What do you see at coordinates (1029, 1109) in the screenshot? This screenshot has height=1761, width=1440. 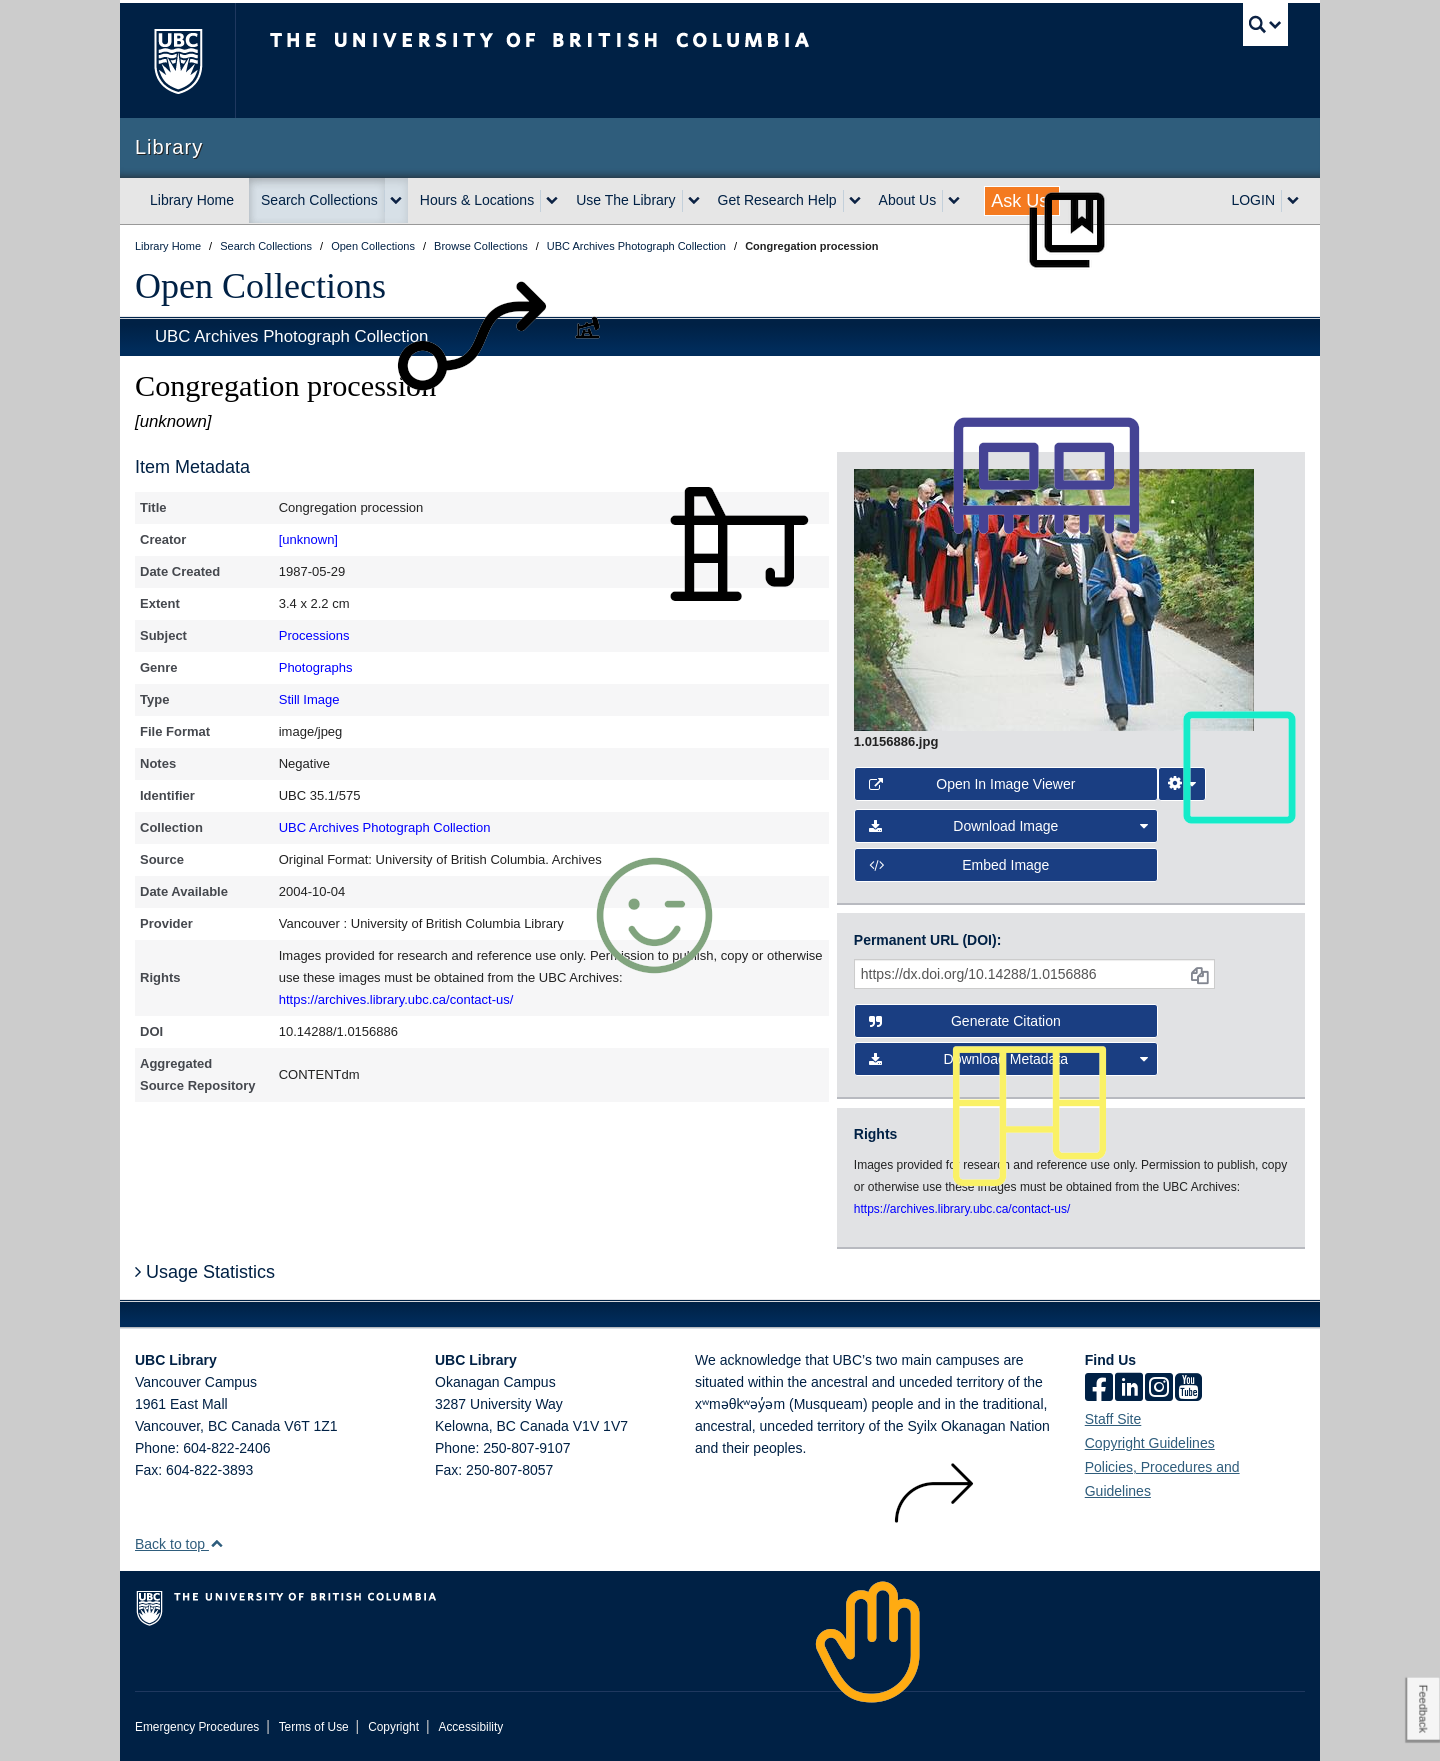 I see `open kanban board view` at bounding box center [1029, 1109].